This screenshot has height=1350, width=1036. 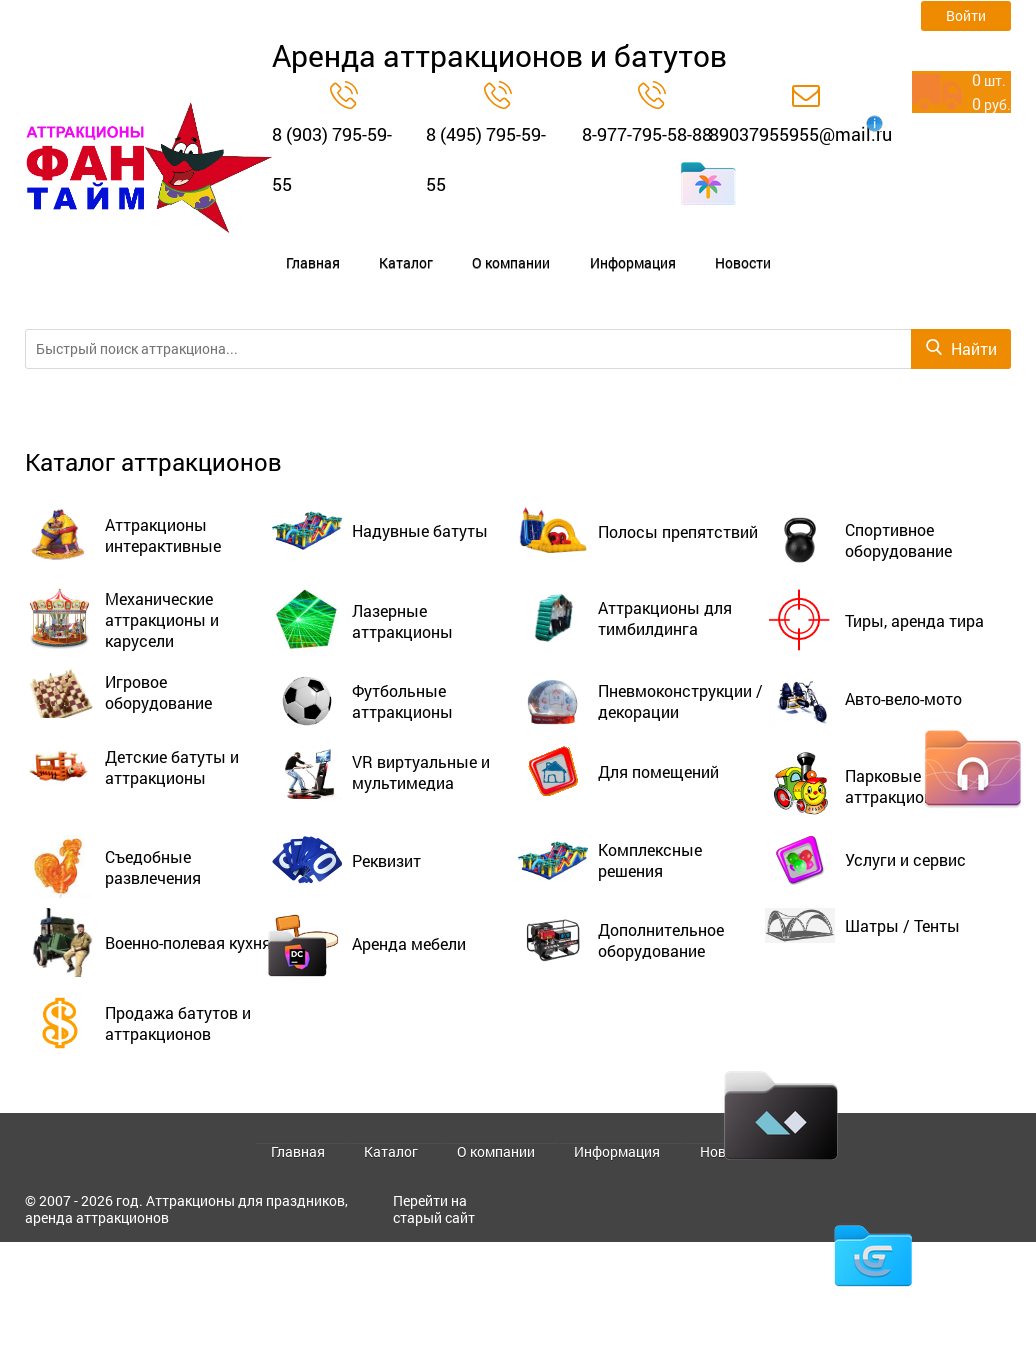 What do you see at coordinates (297, 955) in the screenshot?
I see `open jetbrains dotcover project folder` at bounding box center [297, 955].